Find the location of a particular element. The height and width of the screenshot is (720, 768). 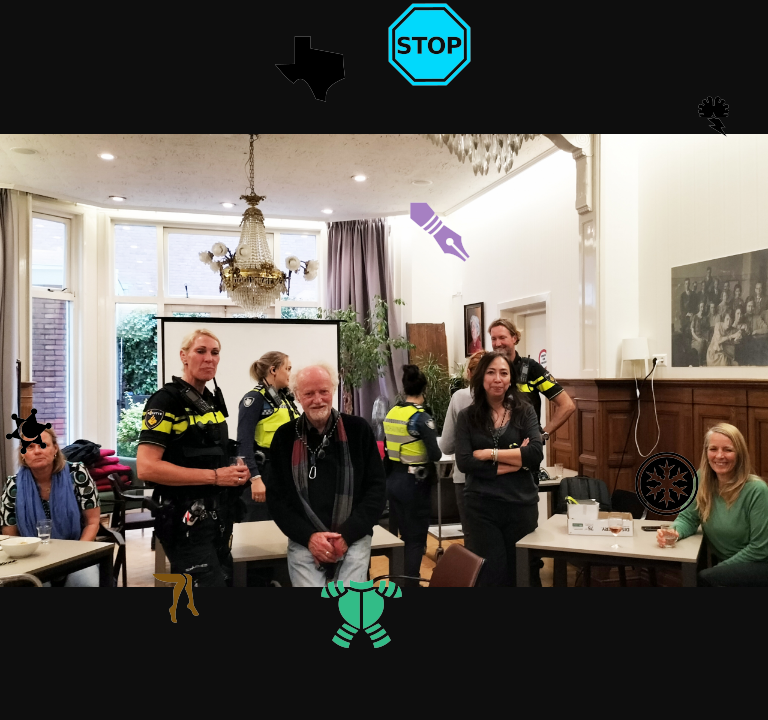

activate ice or frost ability is located at coordinates (667, 484).